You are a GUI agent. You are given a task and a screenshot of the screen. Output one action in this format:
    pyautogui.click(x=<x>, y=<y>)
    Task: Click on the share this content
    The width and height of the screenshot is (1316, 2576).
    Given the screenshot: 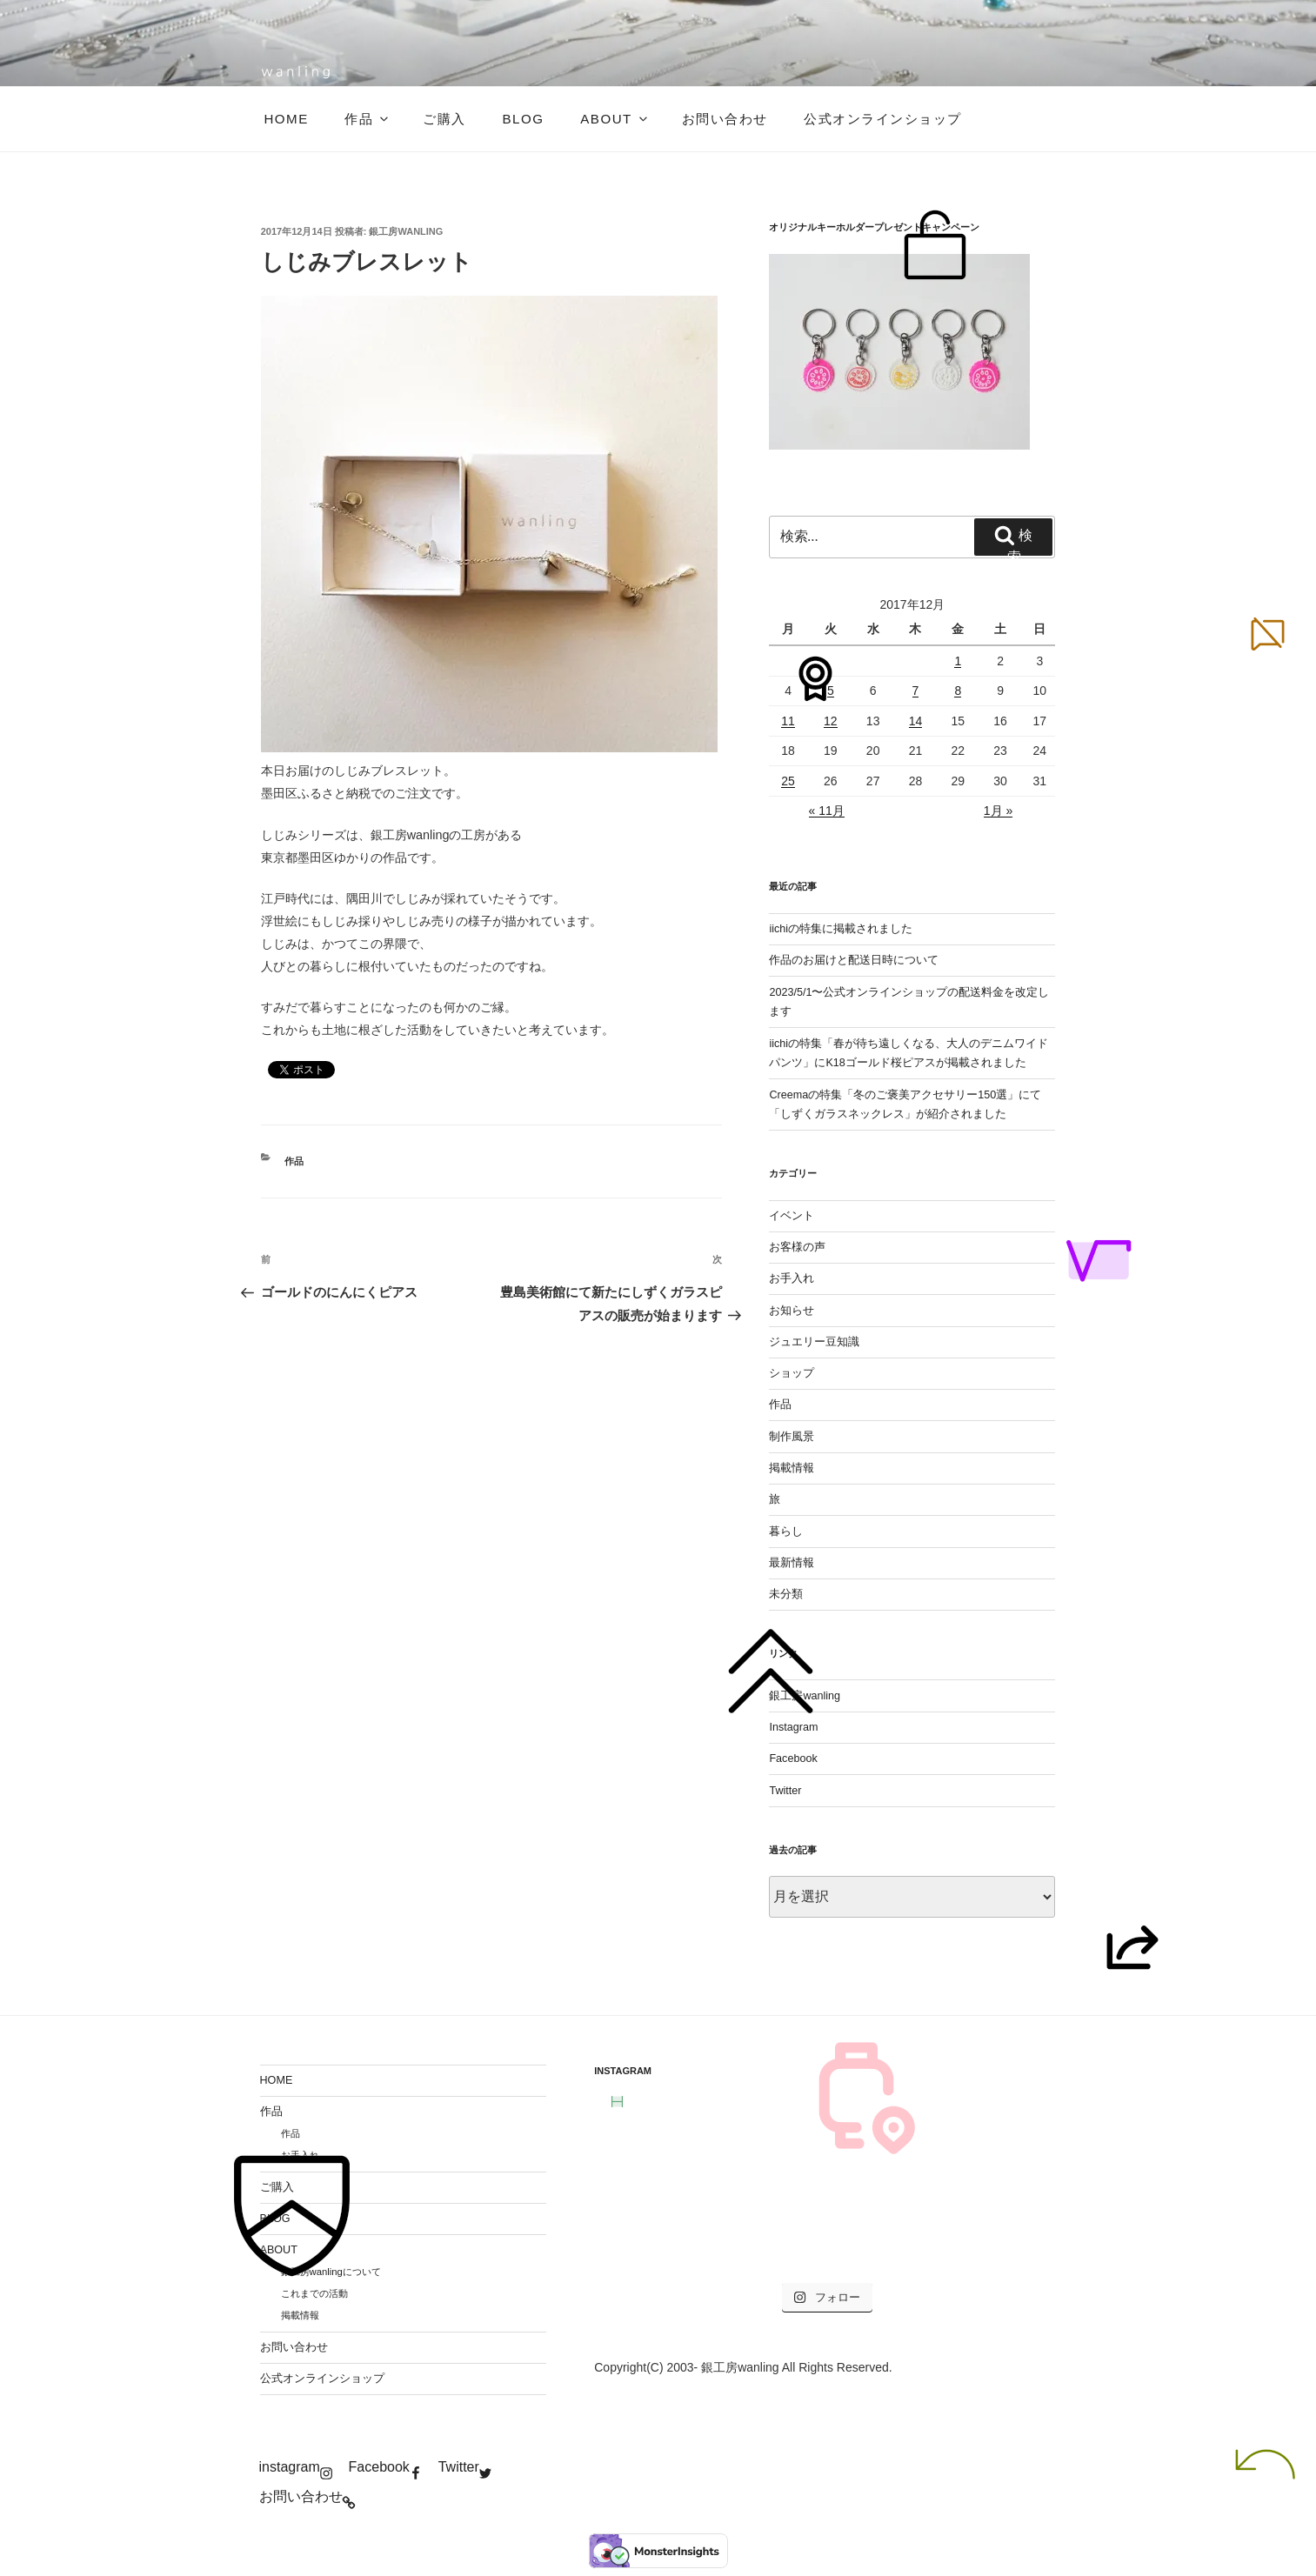 What is the action you would take?
    pyautogui.click(x=1132, y=1945)
    